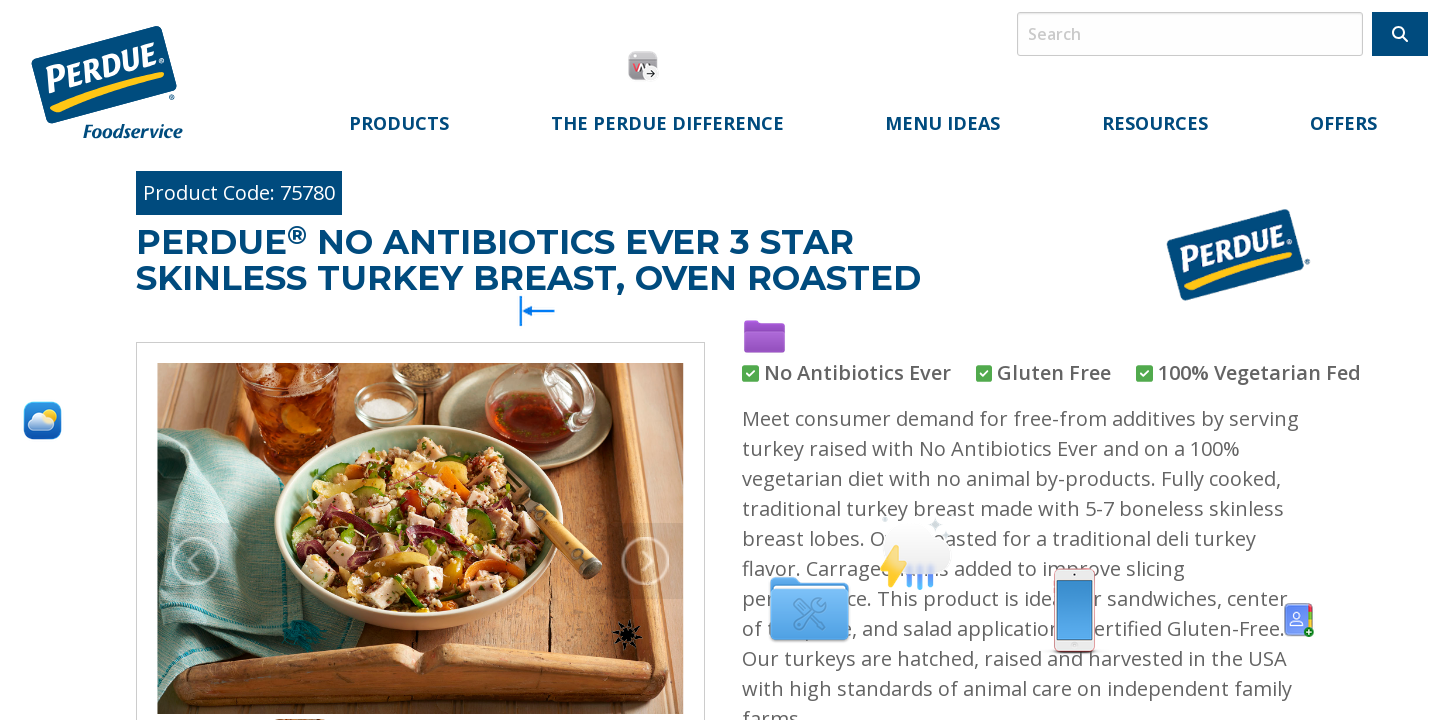 This screenshot has height=720, width=1447. Describe the element at coordinates (1298, 619) in the screenshot. I see `add a new contact` at that location.